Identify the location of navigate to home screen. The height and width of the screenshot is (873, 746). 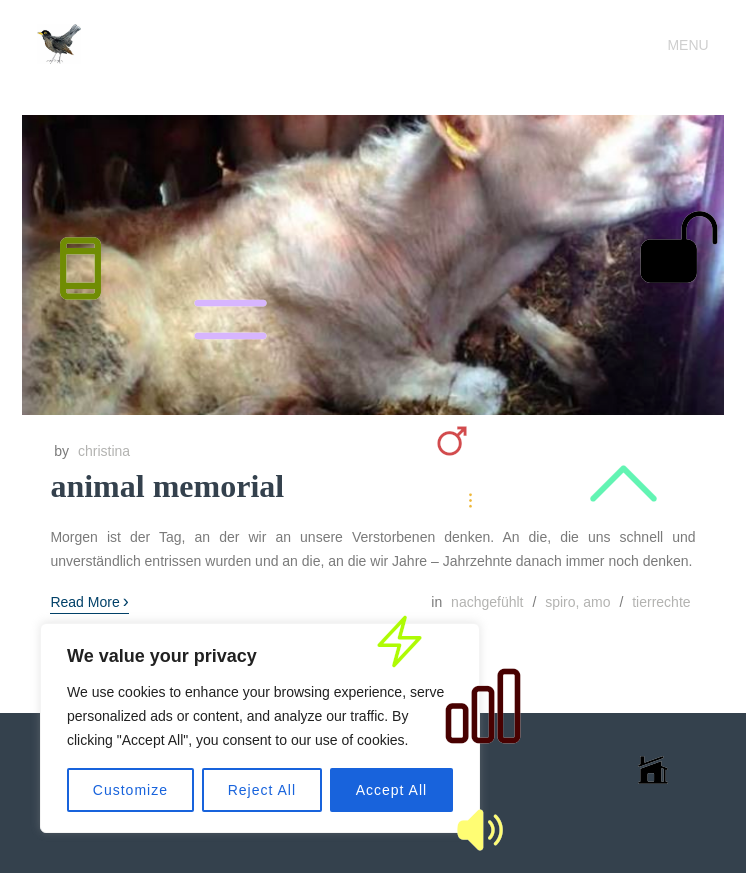
(653, 770).